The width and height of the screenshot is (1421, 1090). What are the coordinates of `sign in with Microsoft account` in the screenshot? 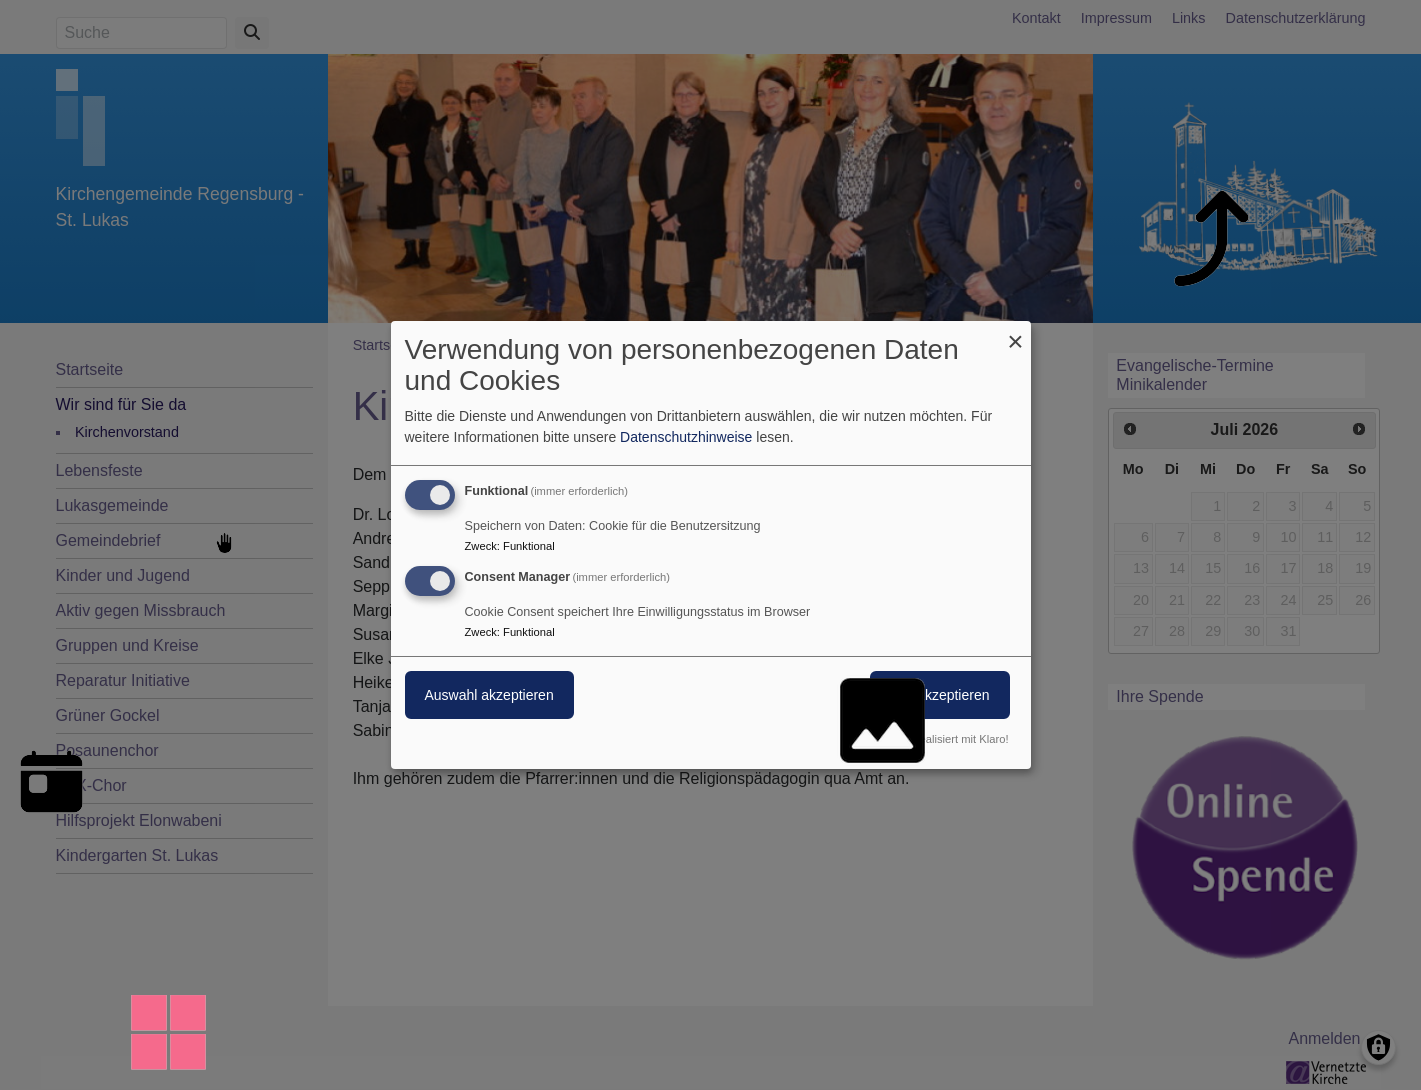 It's located at (168, 1032).